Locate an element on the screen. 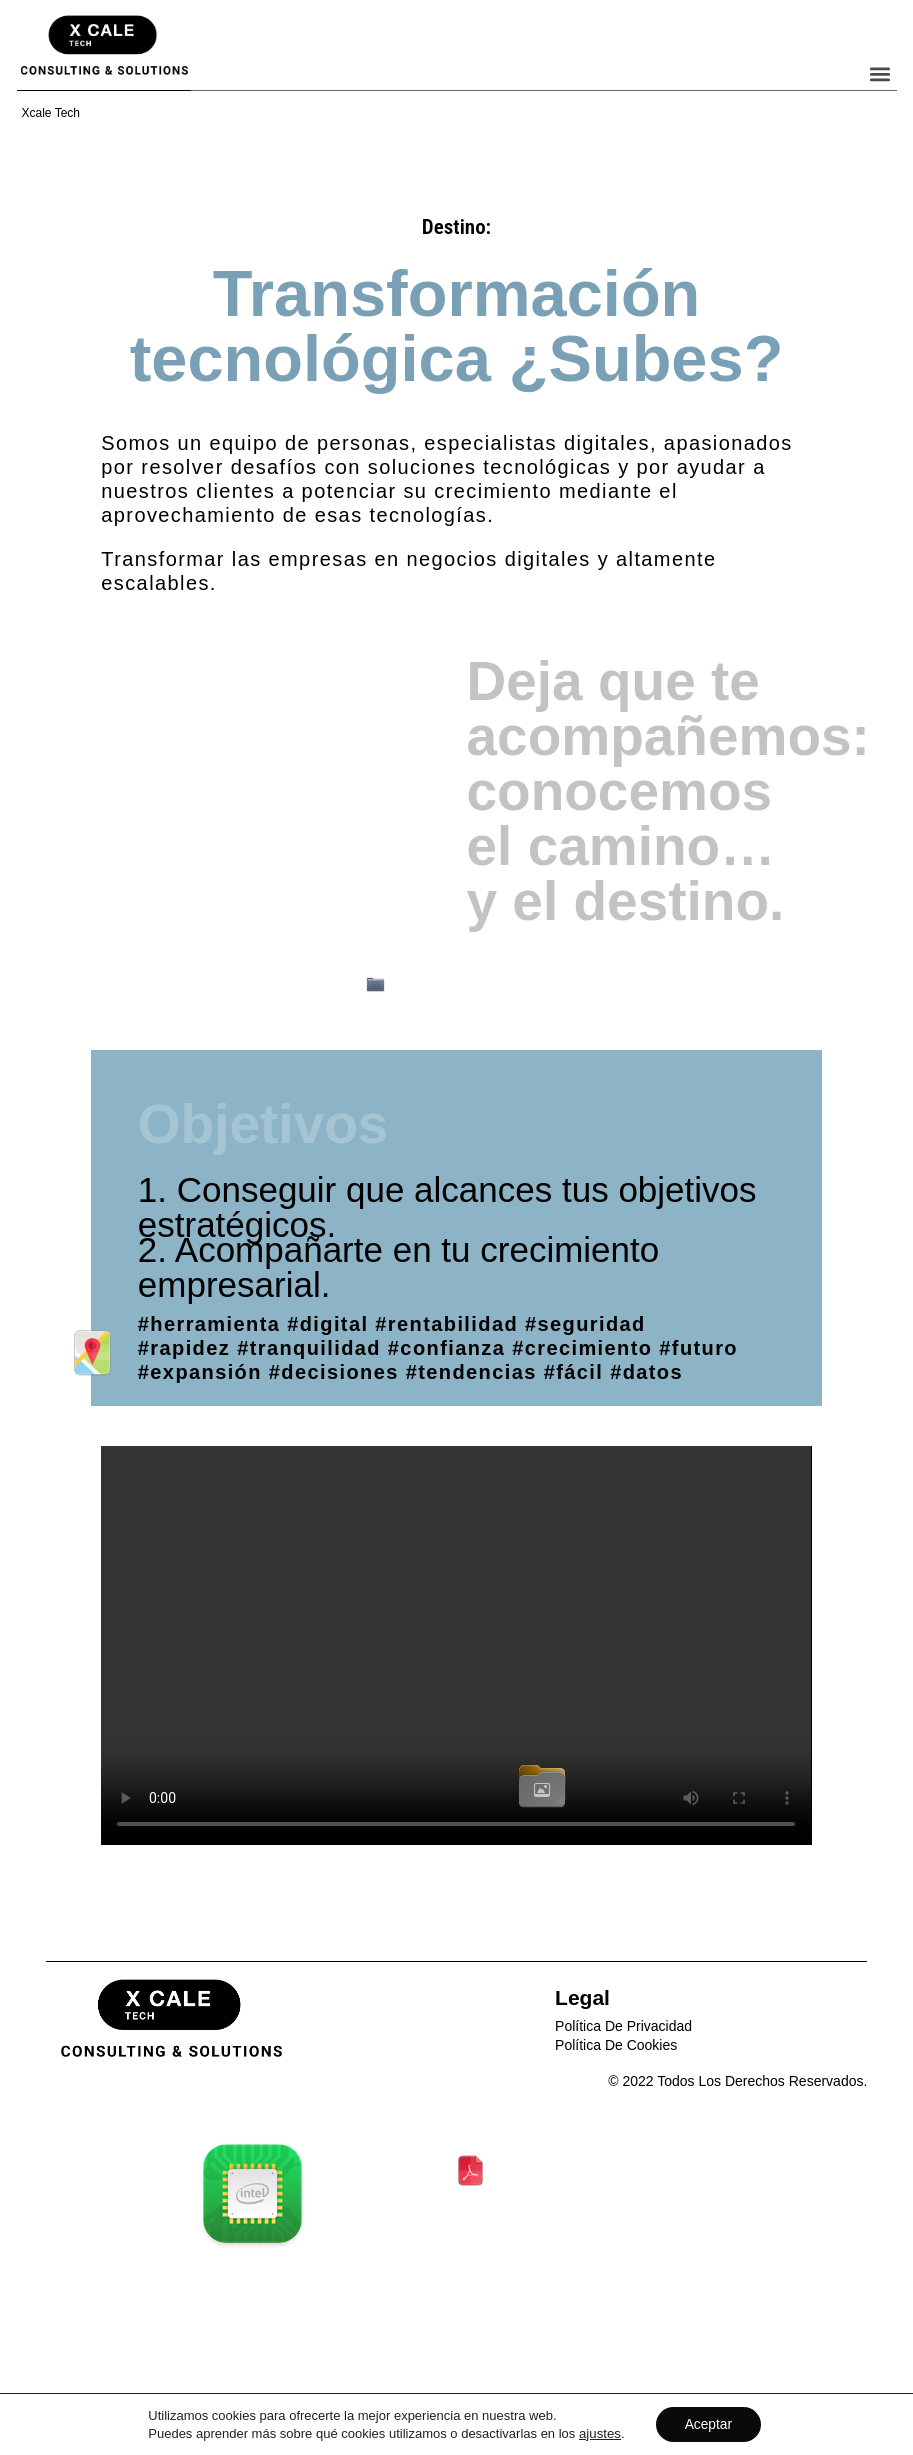  a google earth kml file containing location data is located at coordinates (92, 1352).